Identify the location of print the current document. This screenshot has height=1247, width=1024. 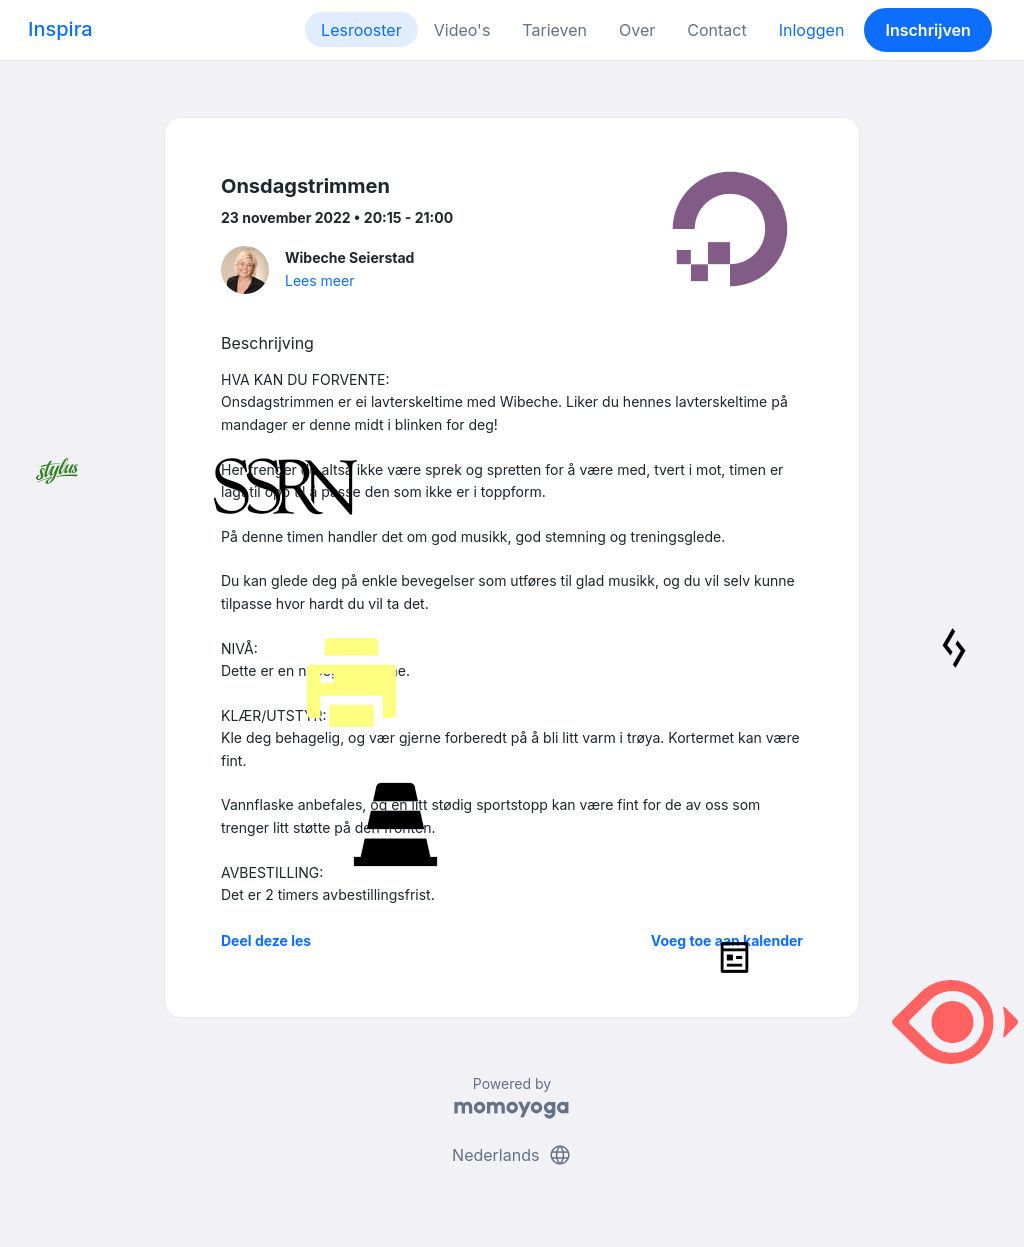
(351, 682).